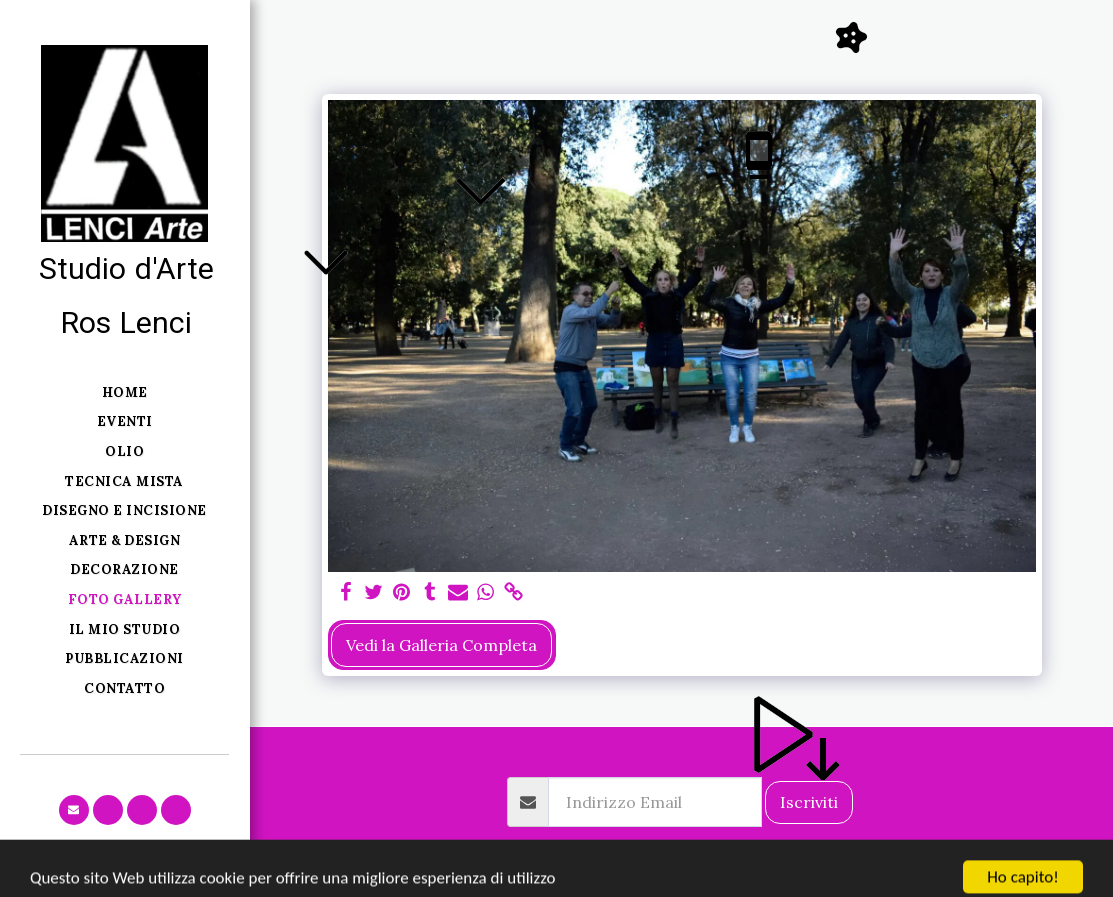 The image size is (1113, 897). I want to click on run code below current selection, so click(796, 738).